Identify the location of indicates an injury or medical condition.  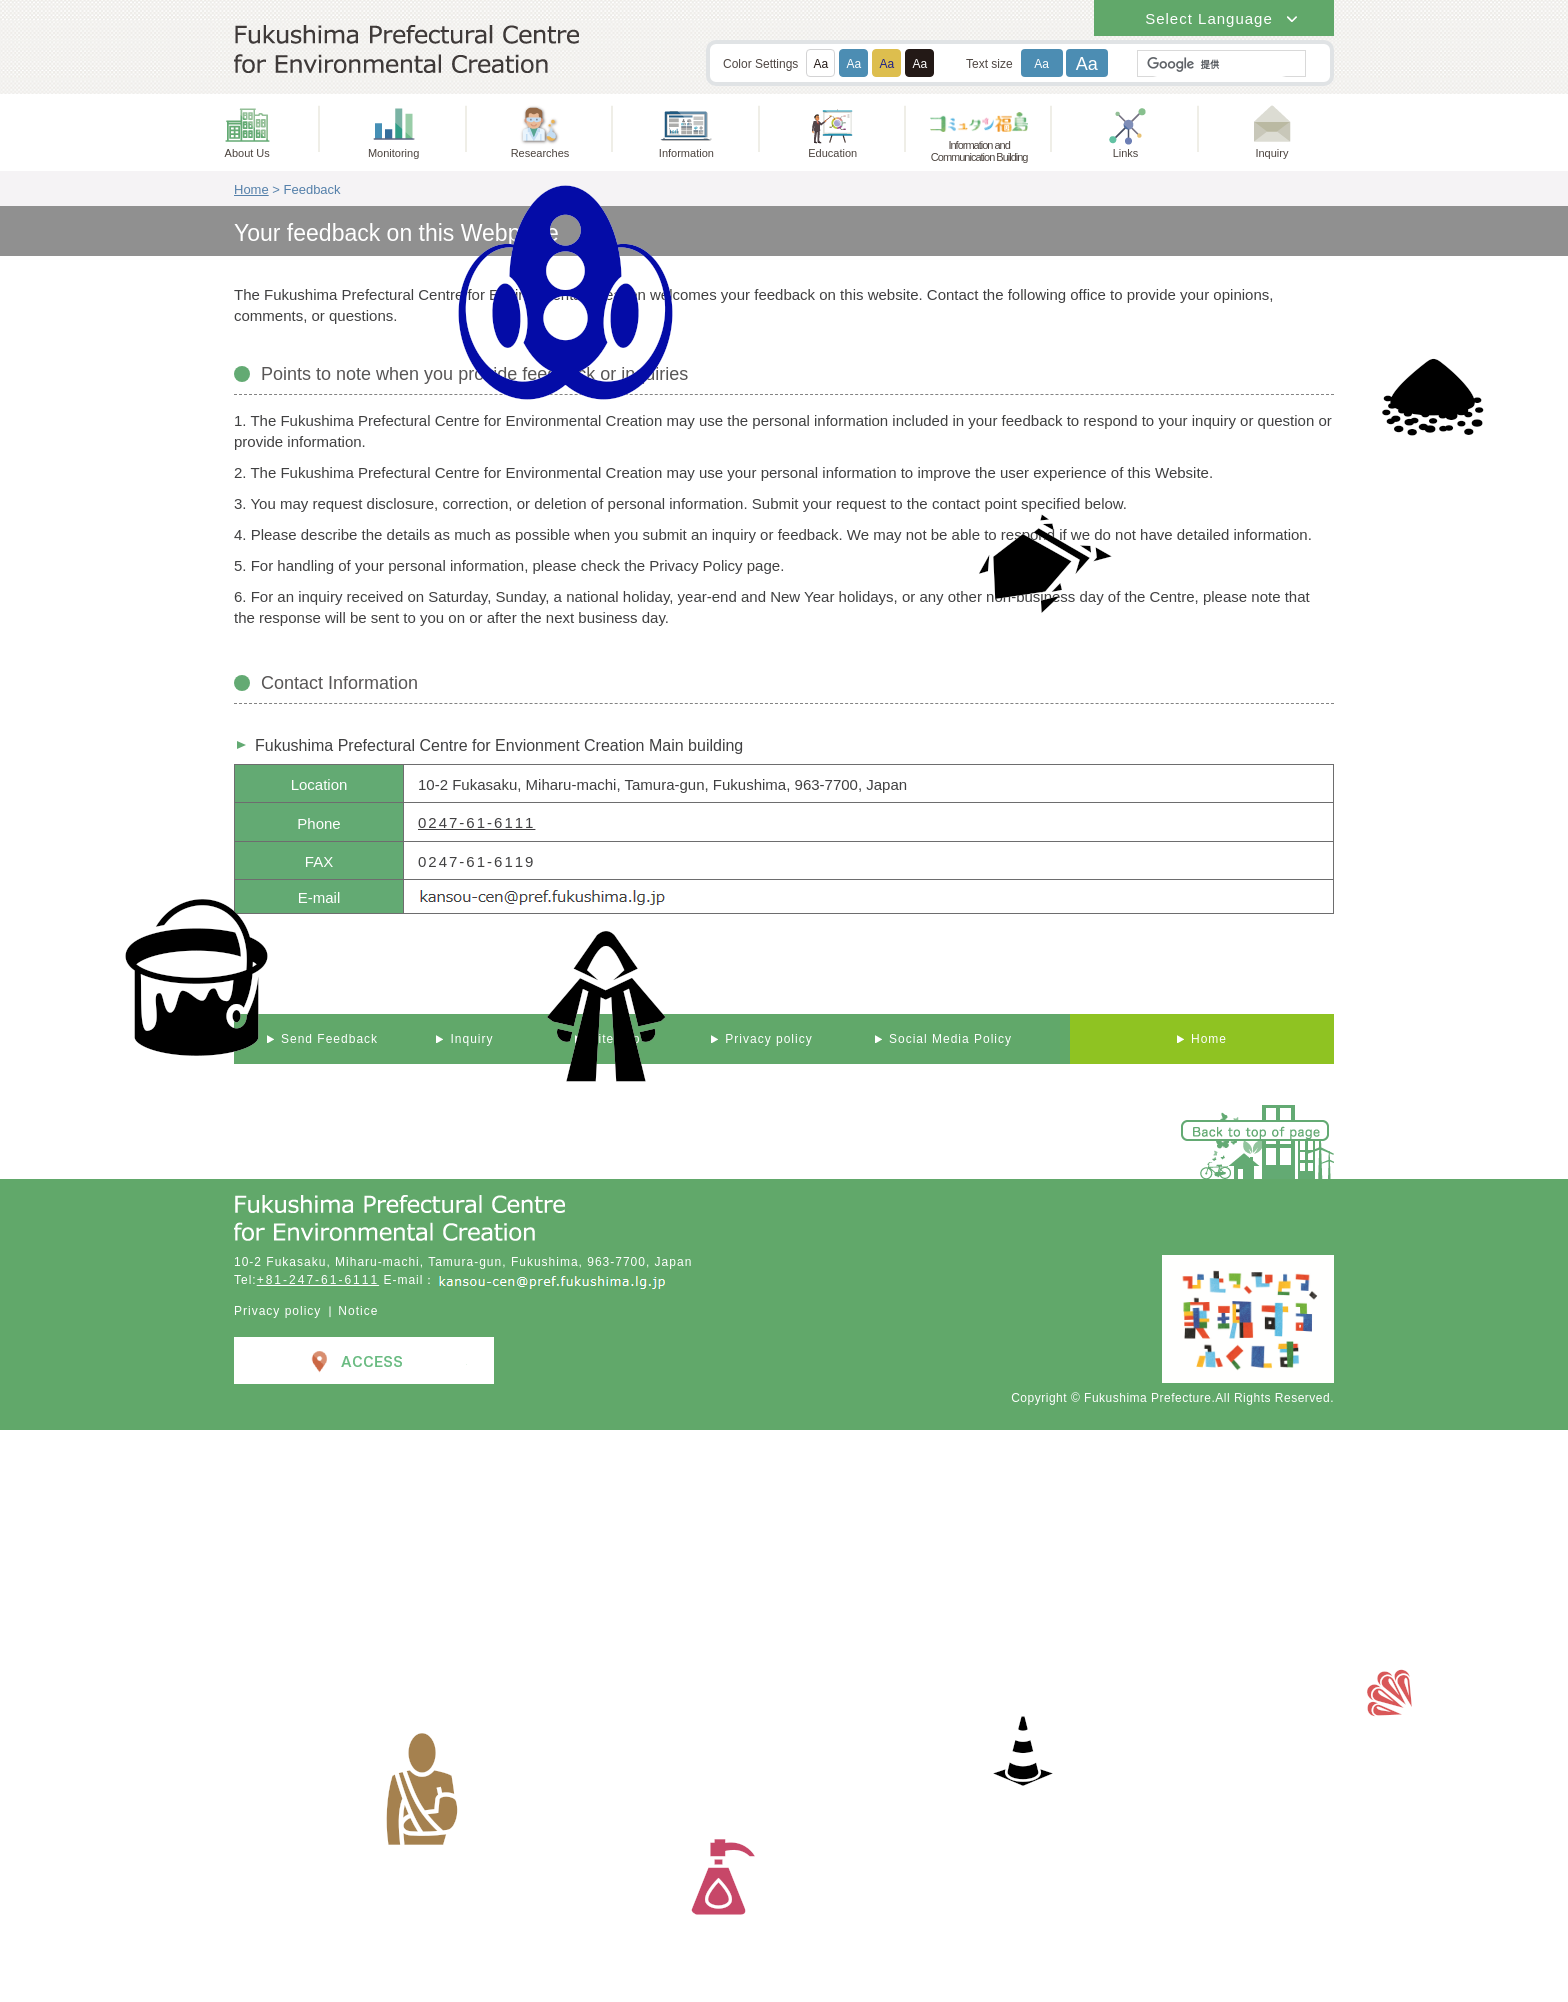
(422, 1789).